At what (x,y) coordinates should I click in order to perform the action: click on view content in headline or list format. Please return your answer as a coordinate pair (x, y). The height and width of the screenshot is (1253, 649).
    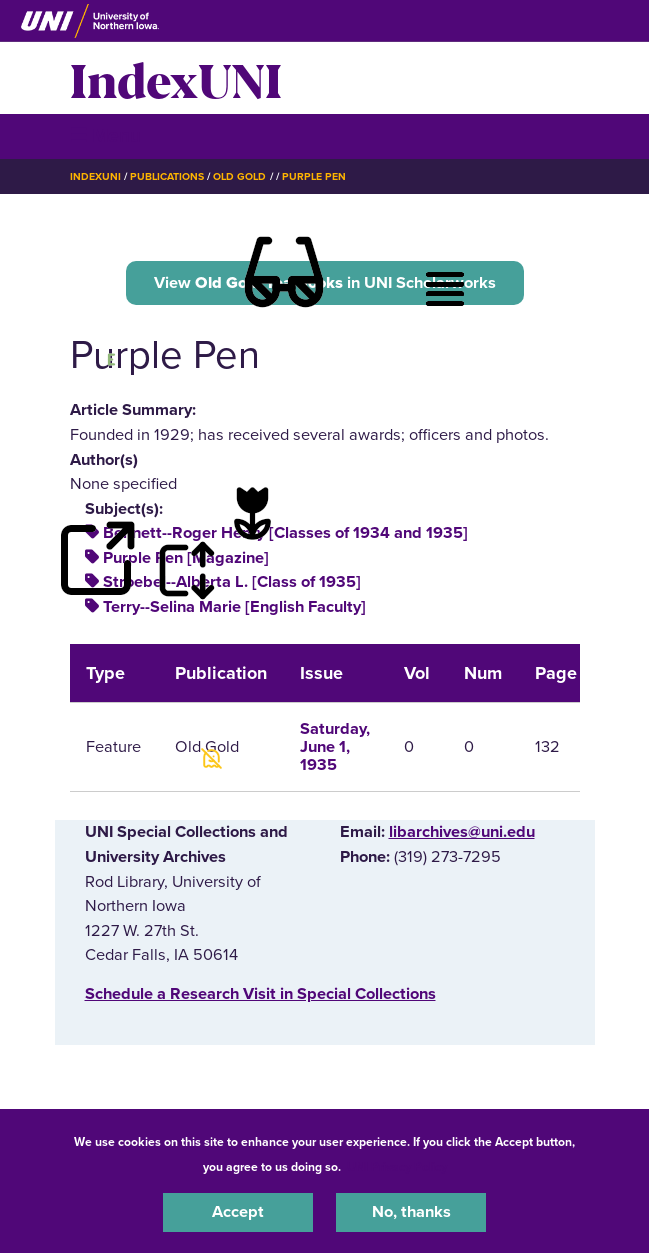
    Looking at the image, I should click on (445, 289).